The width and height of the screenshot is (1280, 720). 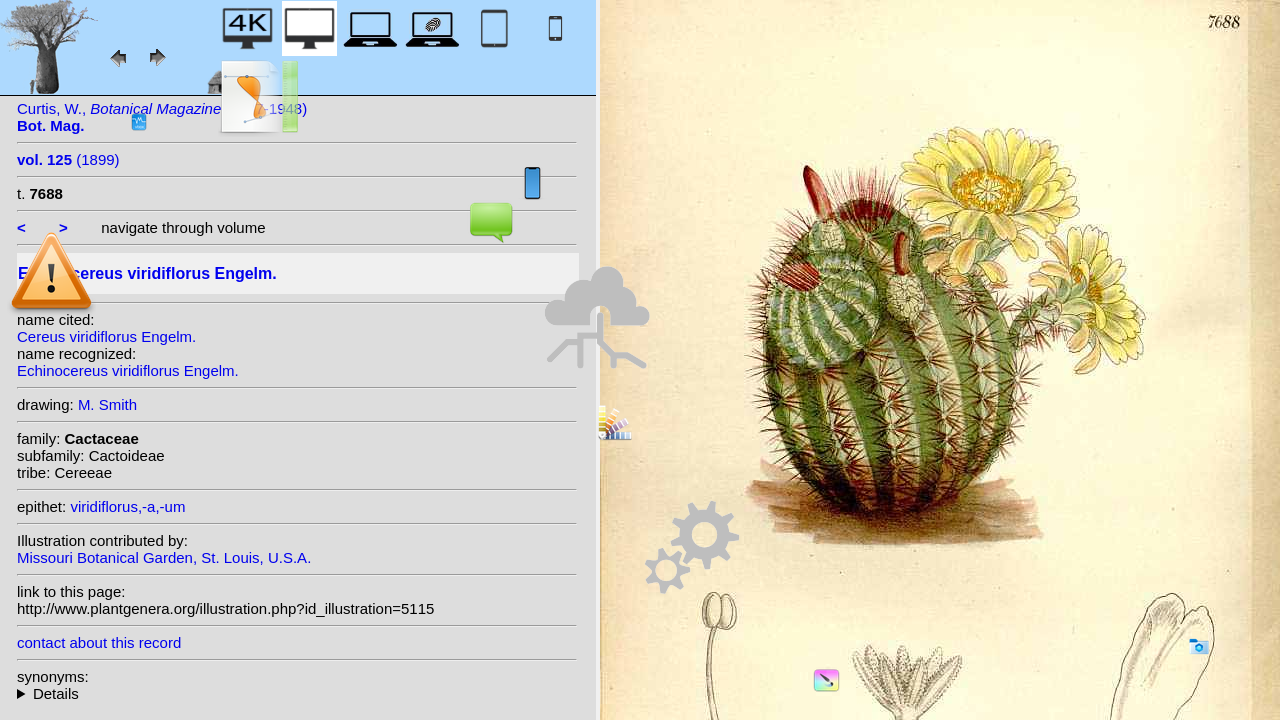 I want to click on iPhone 11 device icon, so click(x=532, y=183).